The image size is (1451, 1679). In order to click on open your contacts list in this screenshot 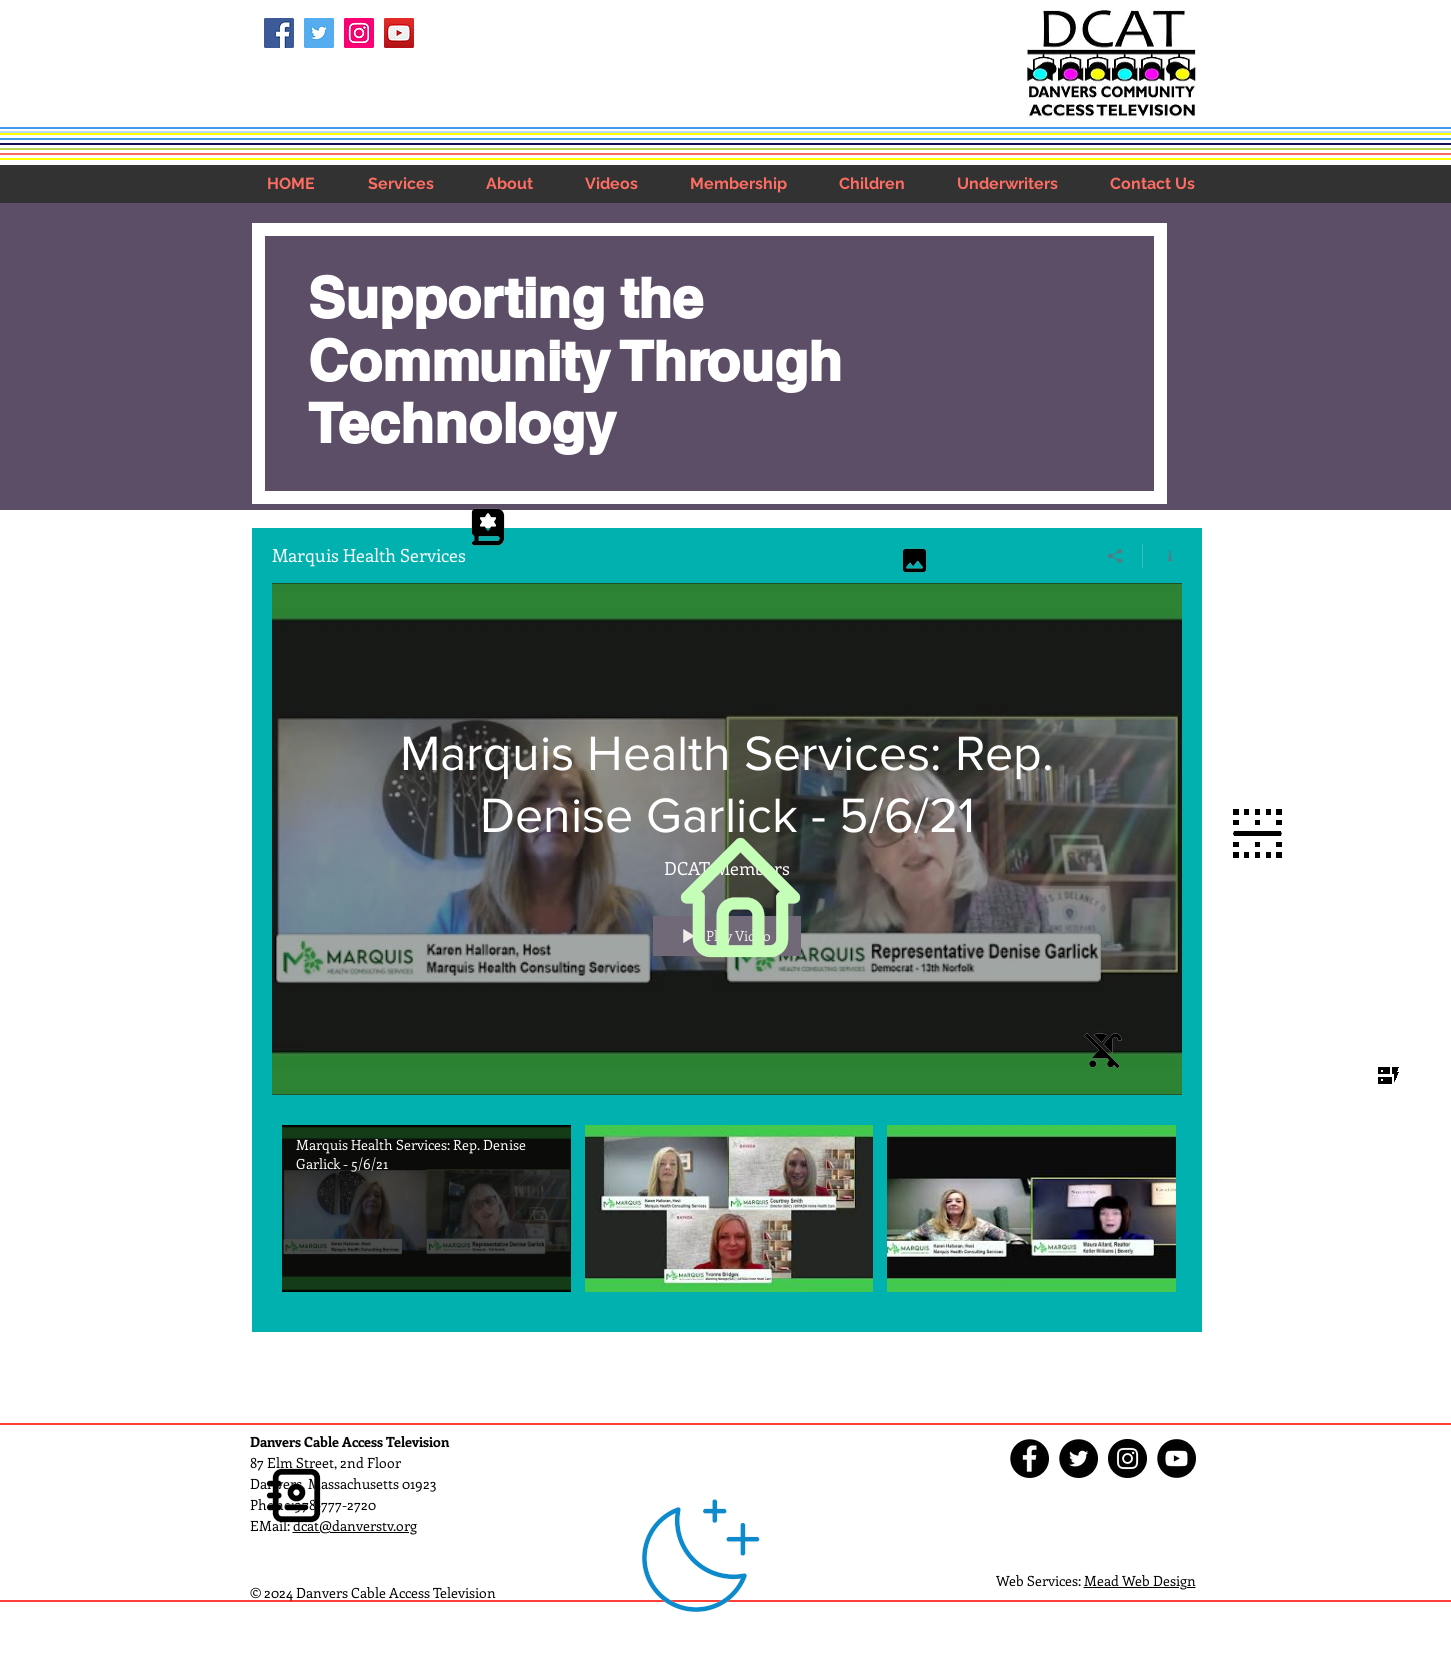, I will do `click(293, 1495)`.